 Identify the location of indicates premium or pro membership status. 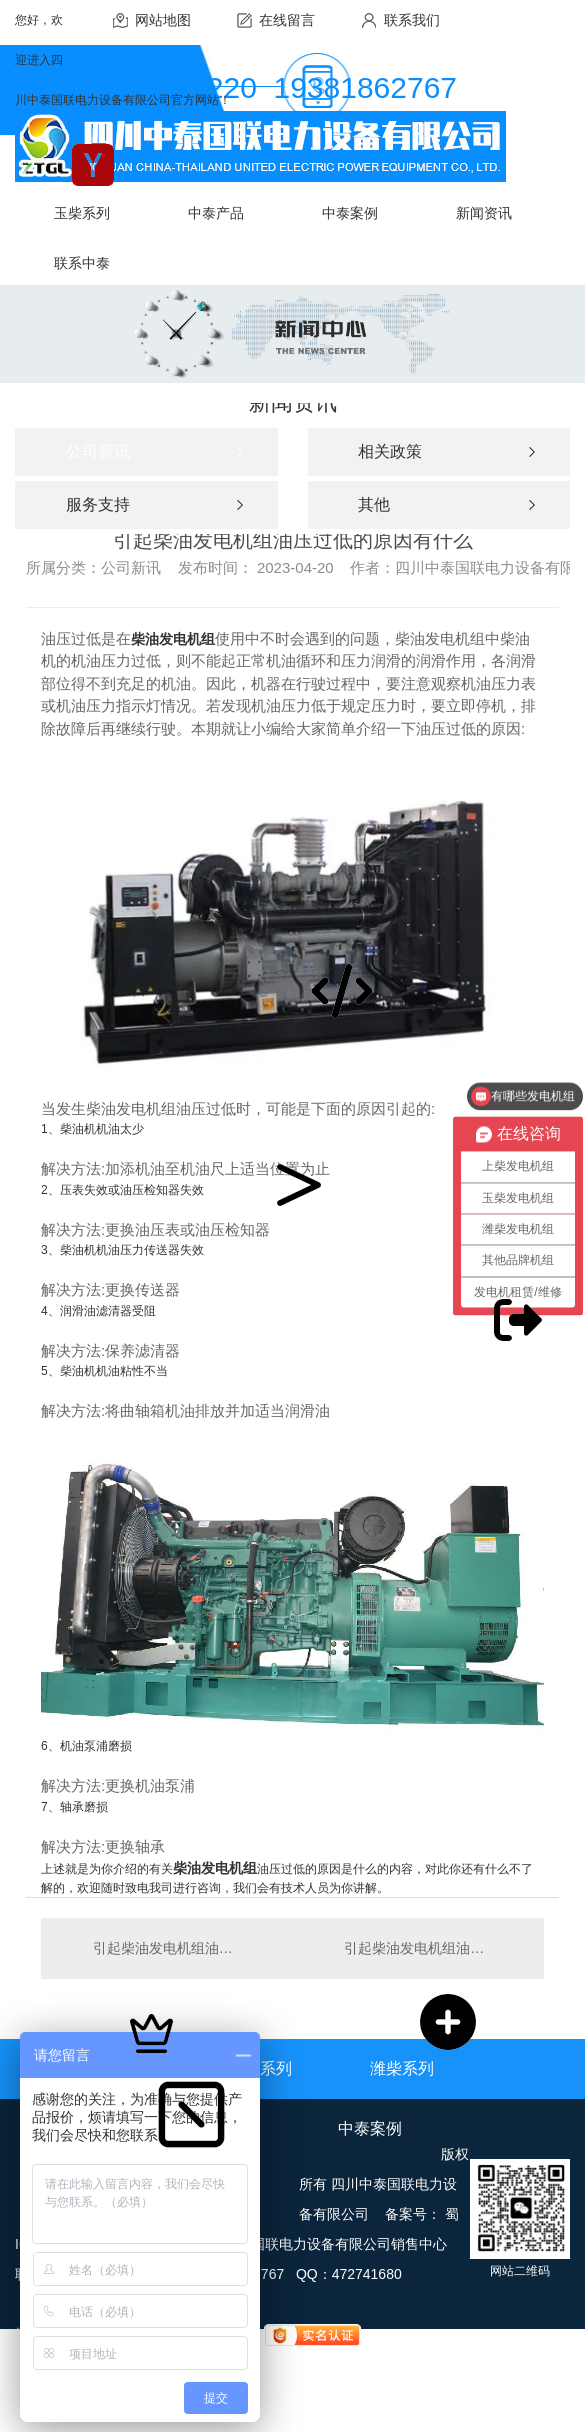
(151, 2033).